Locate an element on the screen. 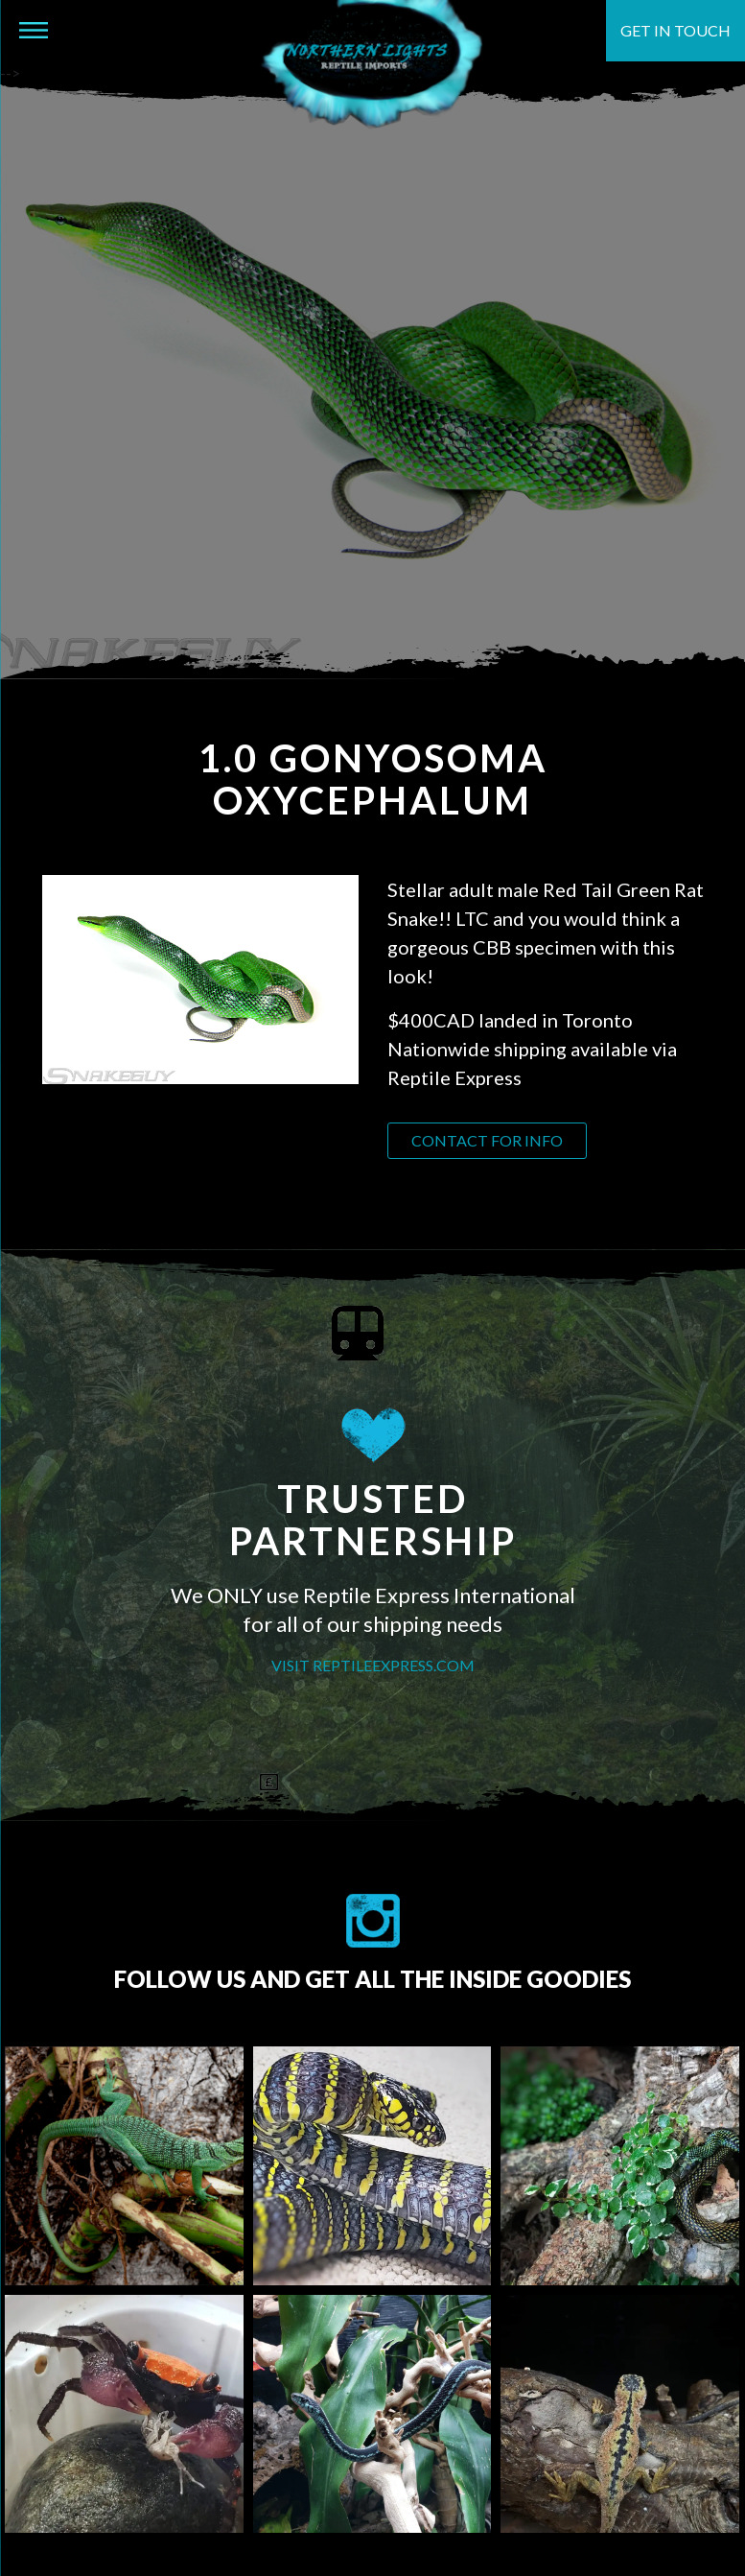  view balance in british pounds is located at coordinates (268, 1782).